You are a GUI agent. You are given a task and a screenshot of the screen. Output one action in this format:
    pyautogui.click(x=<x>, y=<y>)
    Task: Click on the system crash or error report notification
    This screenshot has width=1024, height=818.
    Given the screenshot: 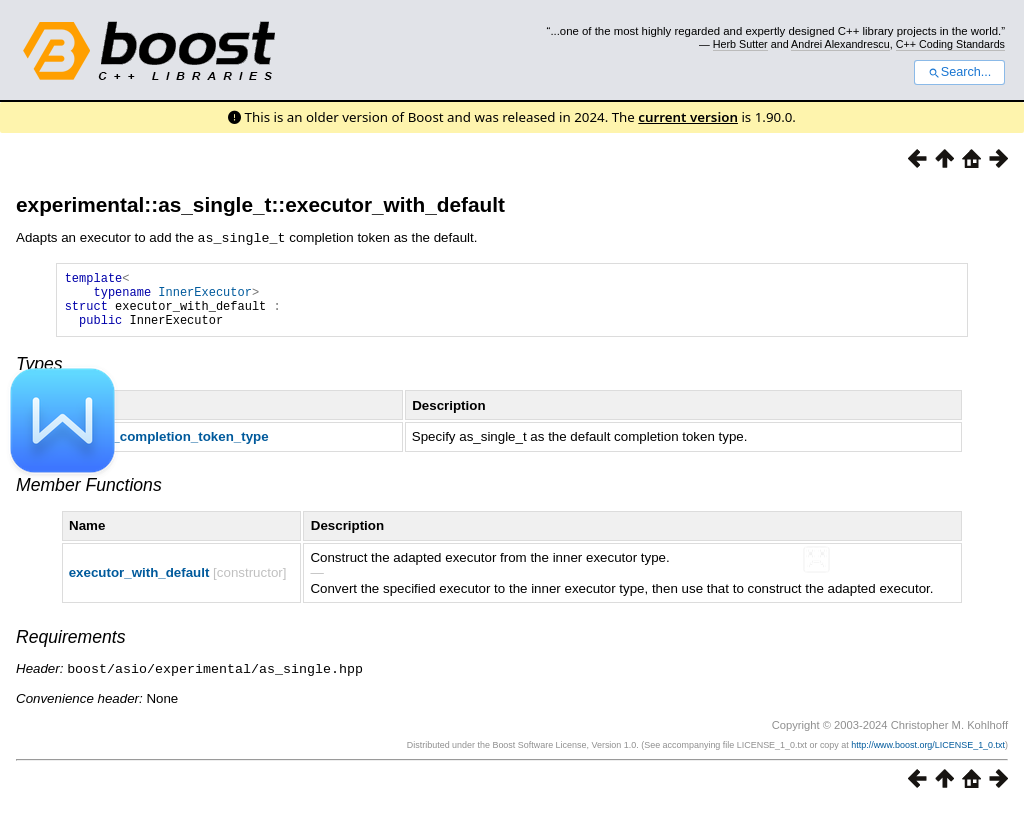 What is the action you would take?
    pyautogui.click(x=816, y=559)
    